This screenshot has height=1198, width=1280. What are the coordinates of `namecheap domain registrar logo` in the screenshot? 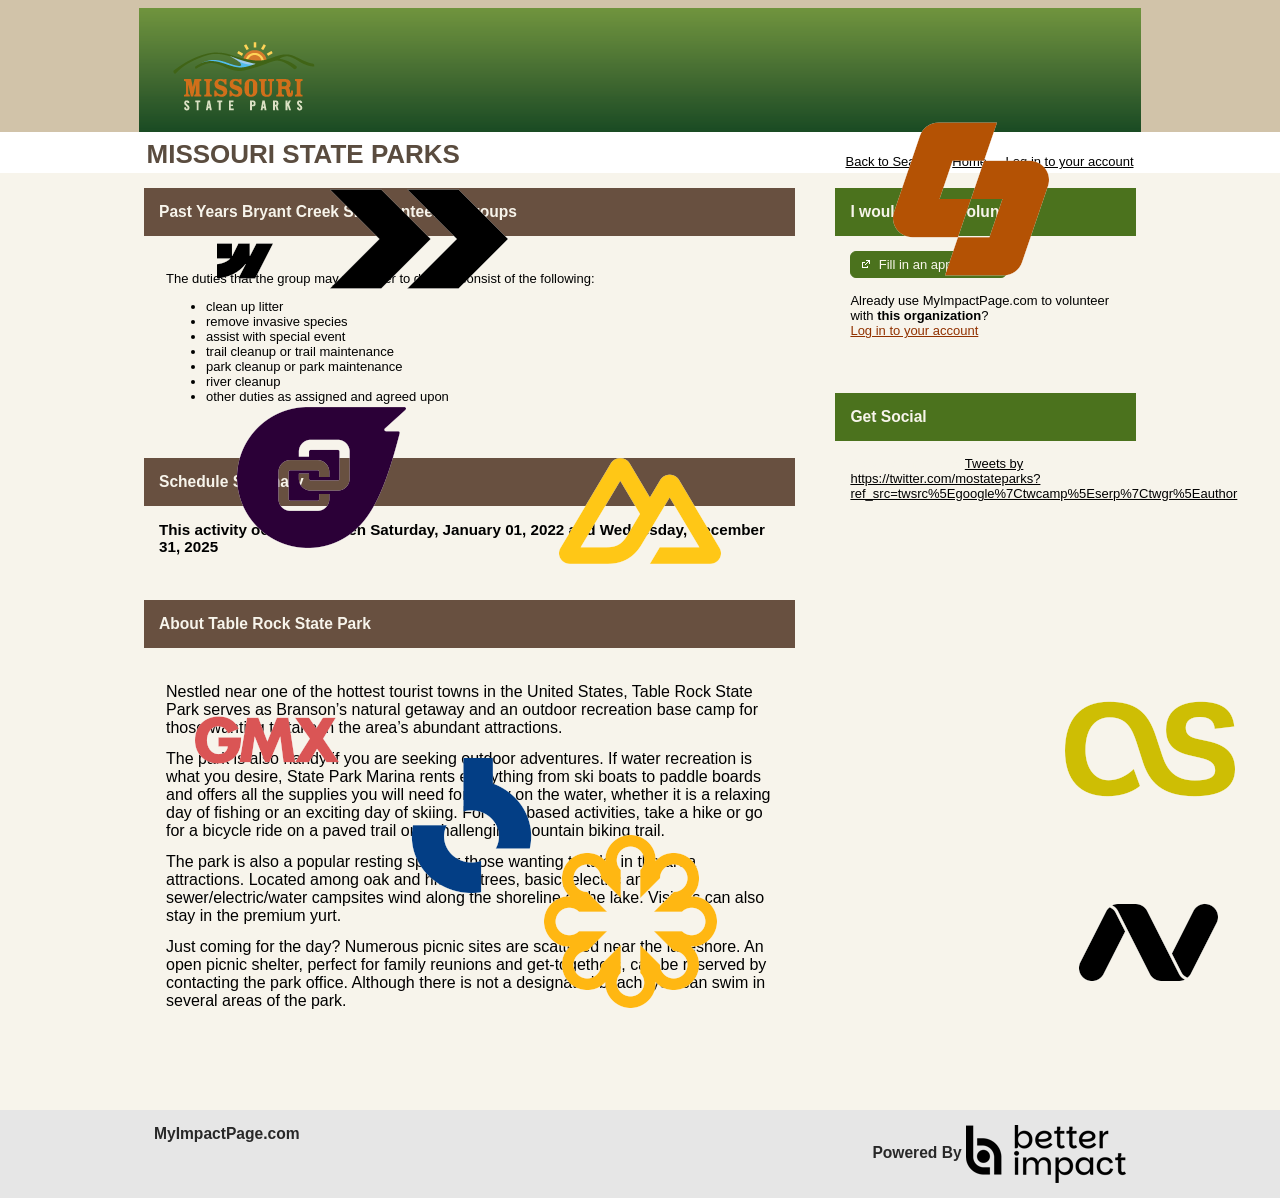 It's located at (1148, 942).